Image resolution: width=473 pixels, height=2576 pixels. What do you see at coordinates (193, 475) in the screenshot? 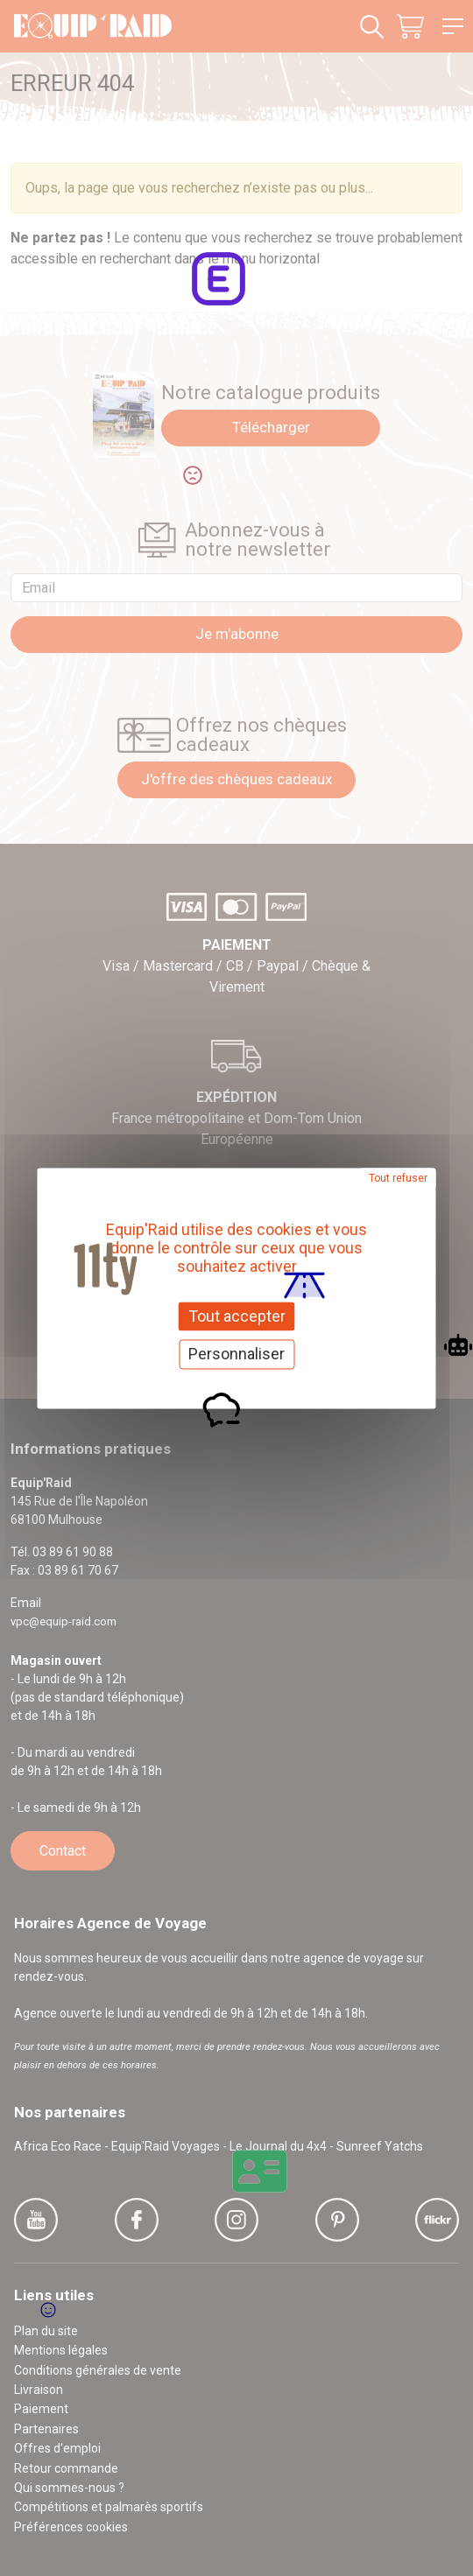
I see `select angry reaction or emoji` at bounding box center [193, 475].